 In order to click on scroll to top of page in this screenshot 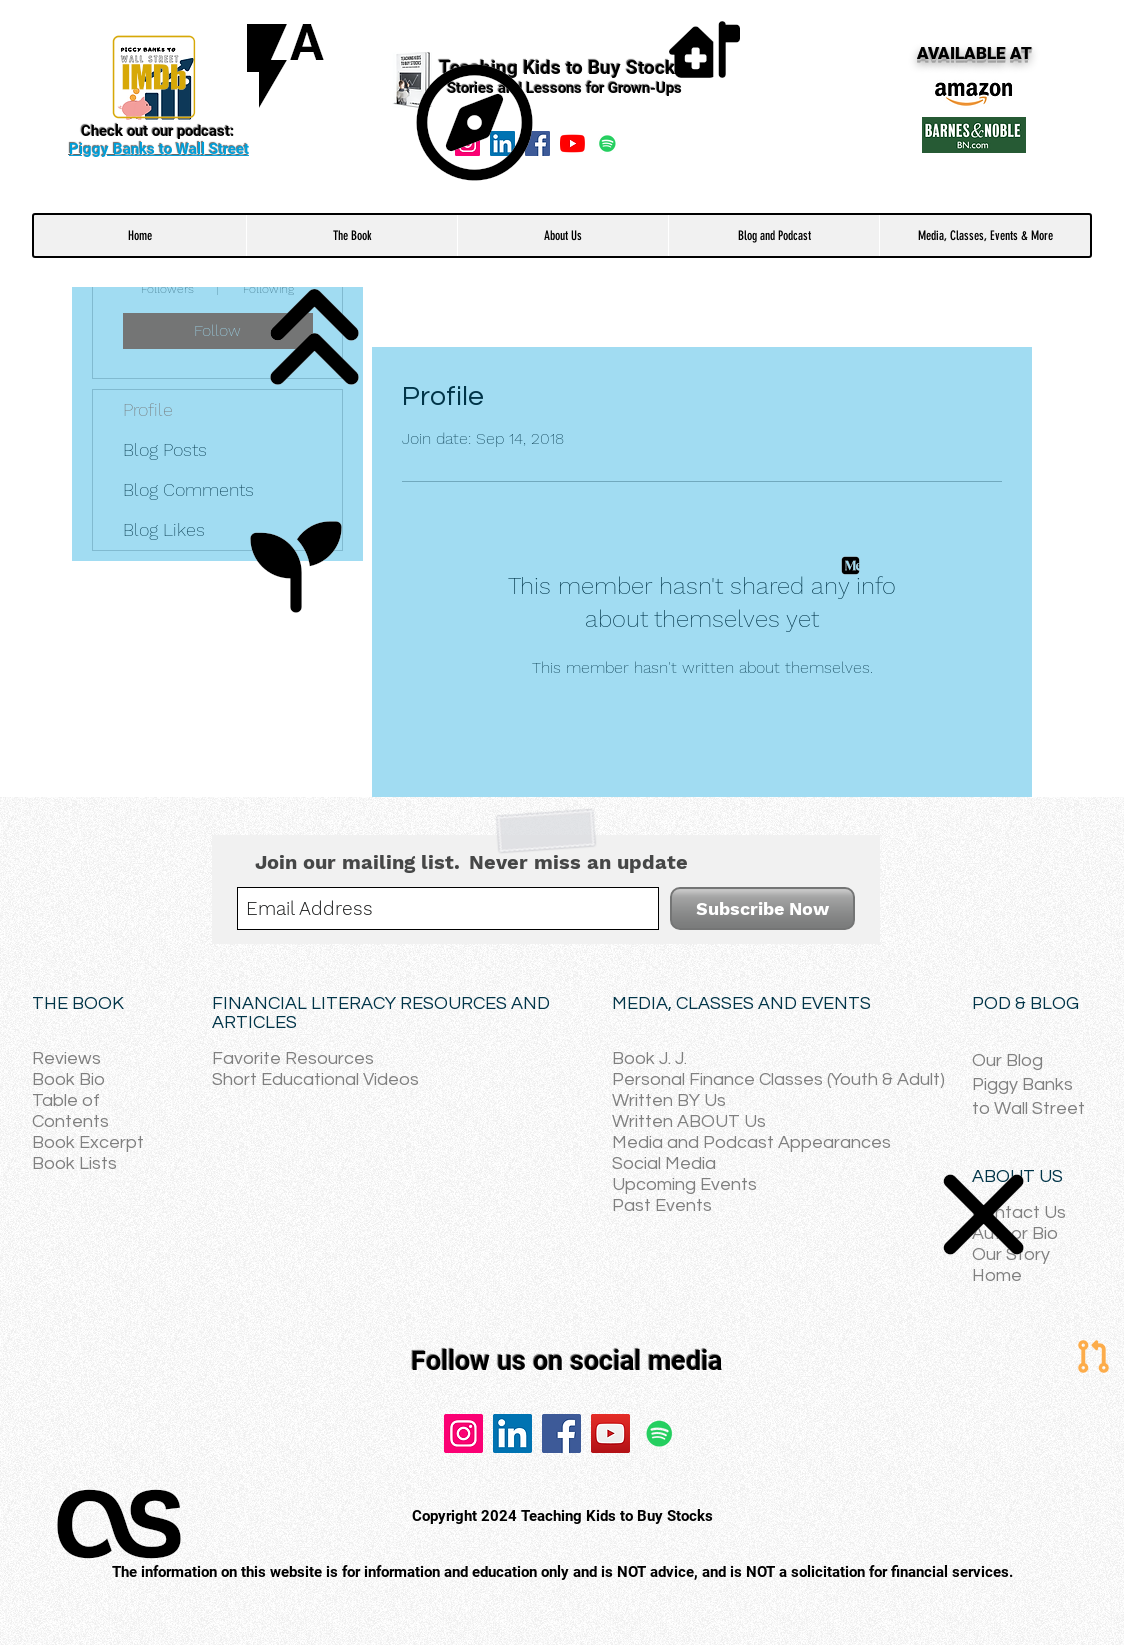, I will do `click(314, 340)`.